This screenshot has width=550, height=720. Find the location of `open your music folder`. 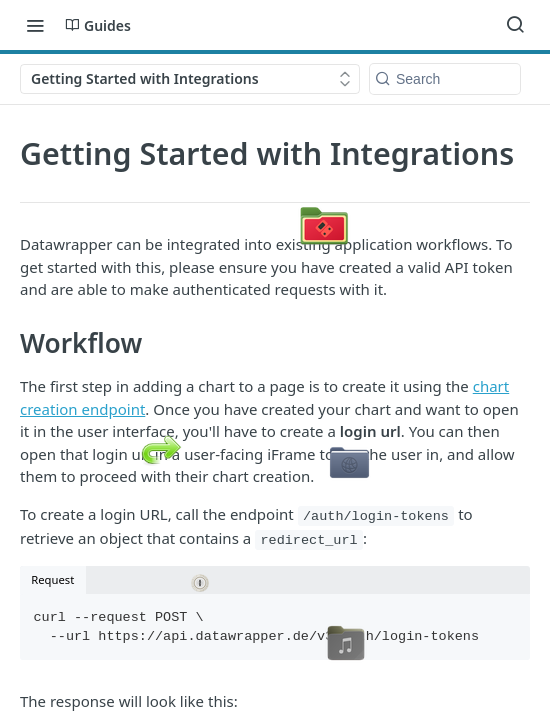

open your music folder is located at coordinates (346, 643).